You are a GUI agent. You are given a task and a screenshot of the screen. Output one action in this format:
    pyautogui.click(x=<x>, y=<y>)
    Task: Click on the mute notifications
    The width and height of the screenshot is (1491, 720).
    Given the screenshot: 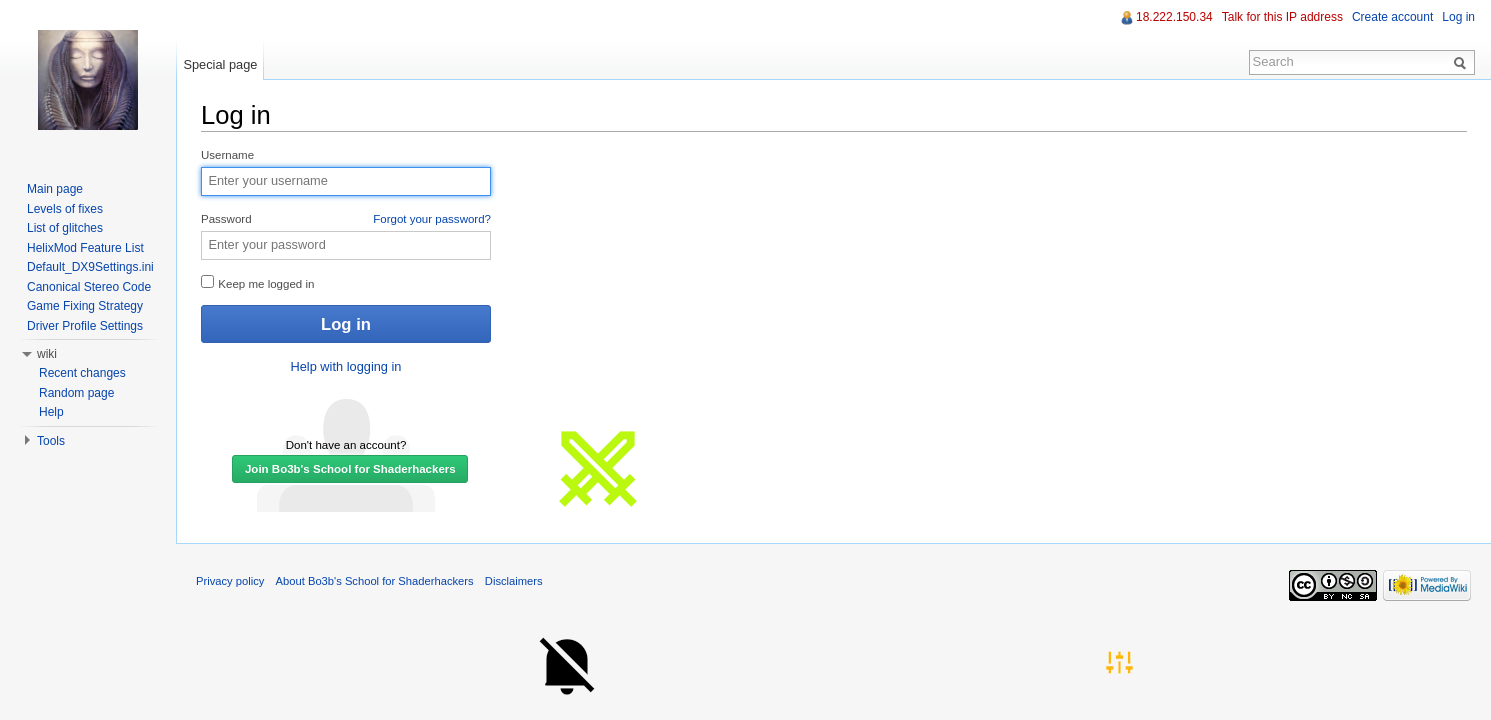 What is the action you would take?
    pyautogui.click(x=567, y=665)
    